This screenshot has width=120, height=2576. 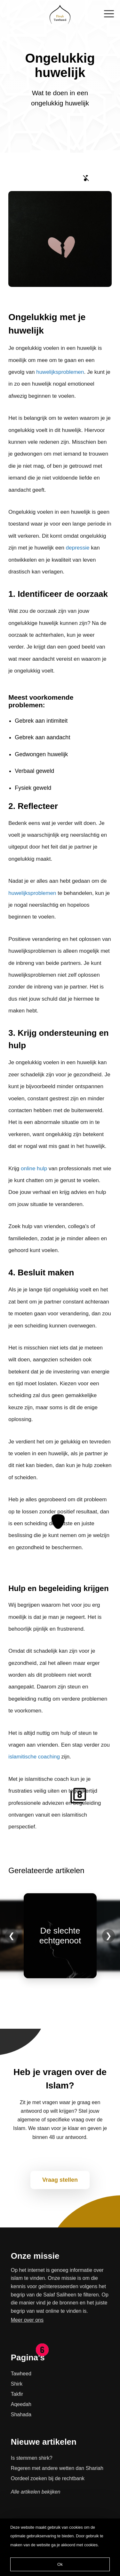 What do you see at coordinates (58, 1521) in the screenshot?
I see `access guitar or music tools` at bounding box center [58, 1521].